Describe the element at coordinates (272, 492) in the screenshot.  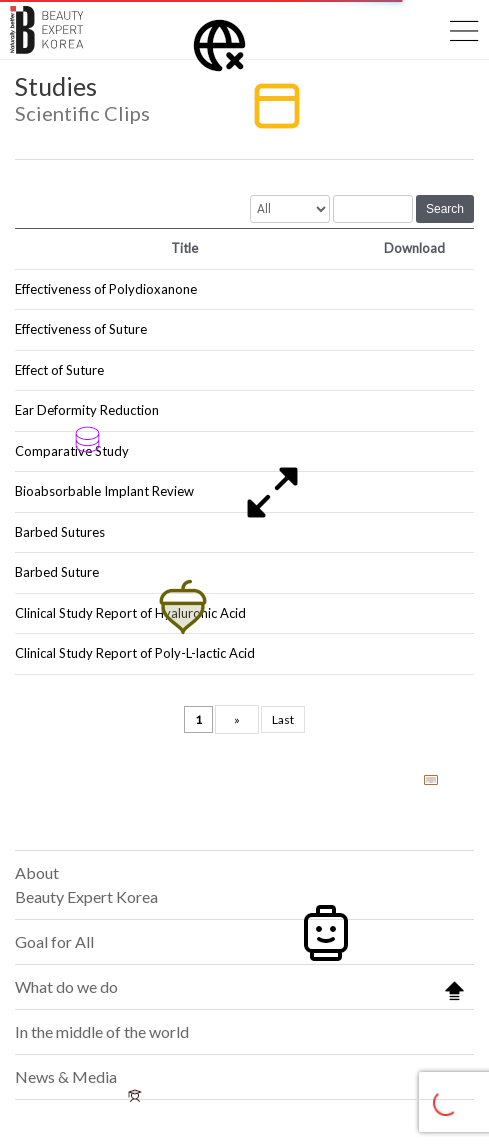
I see `expand to full screen` at that location.